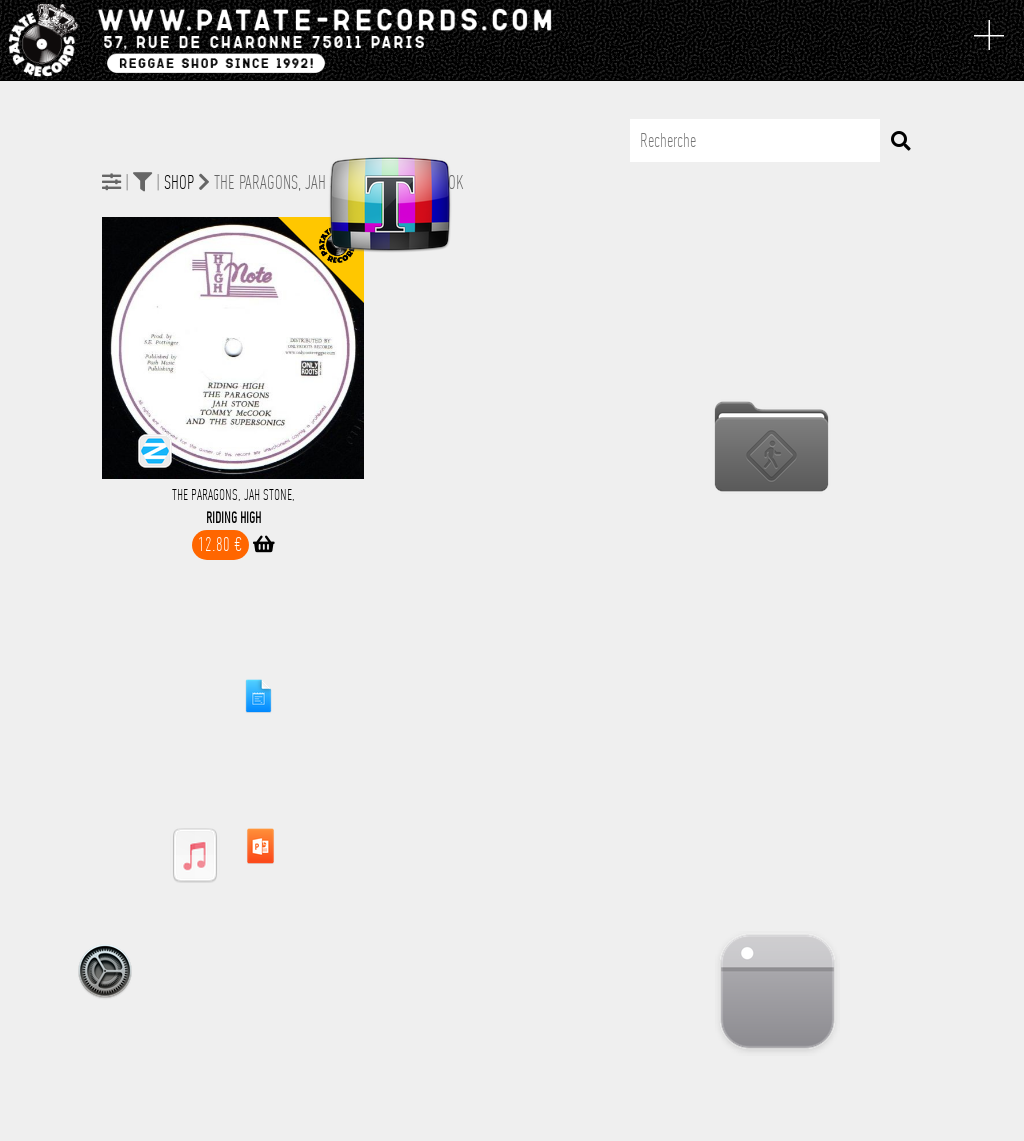 This screenshot has height=1141, width=1024. I want to click on Rosetta 2 translation layer update utility, so click(105, 971).